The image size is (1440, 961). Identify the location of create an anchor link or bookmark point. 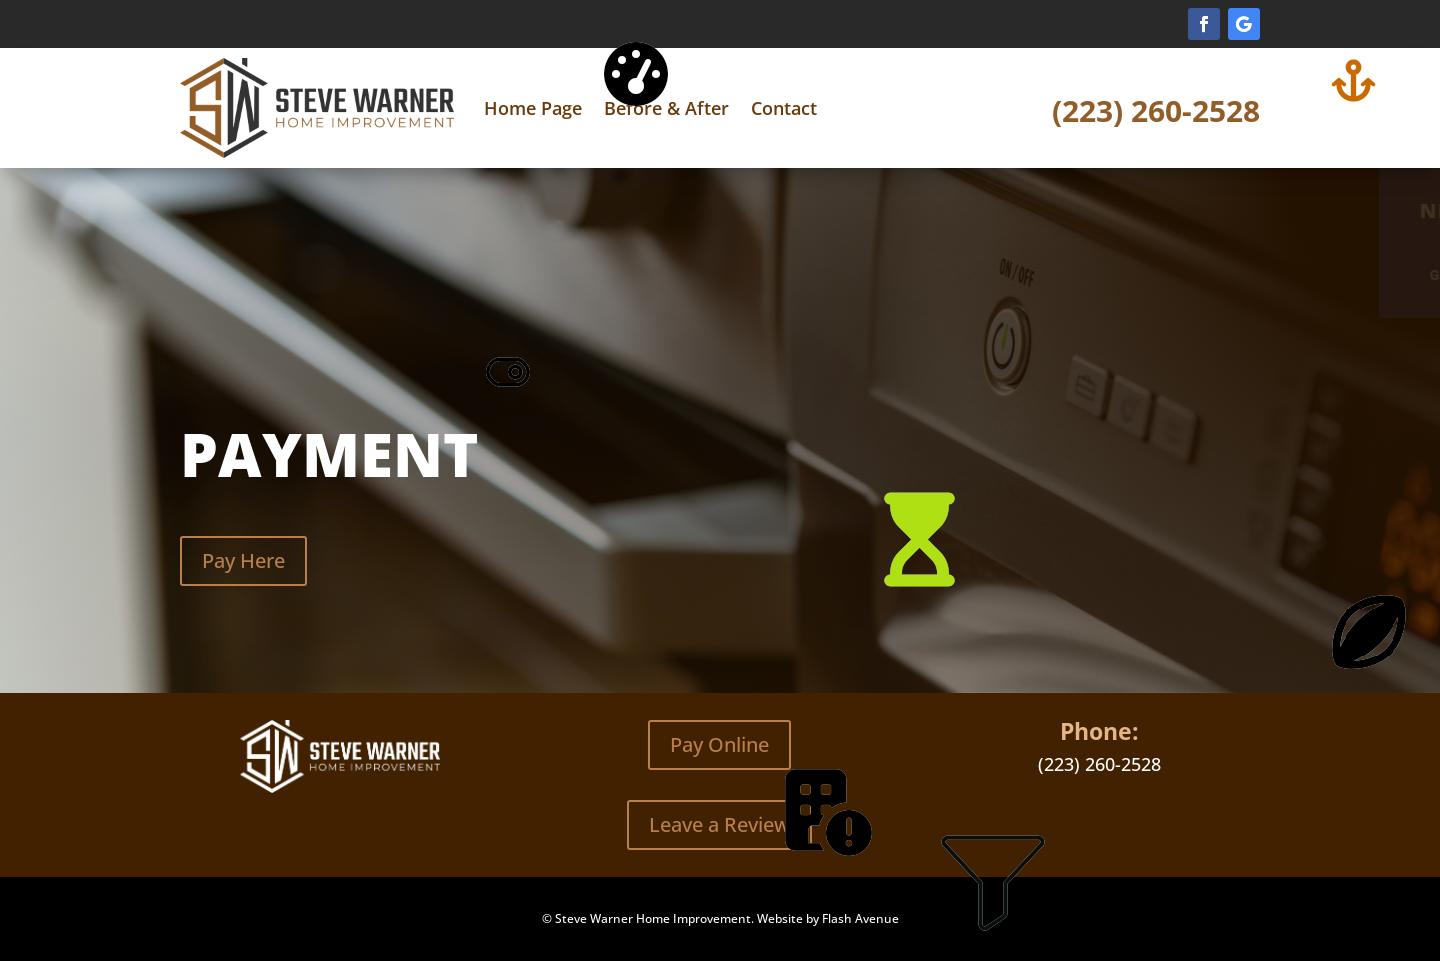
(1353, 80).